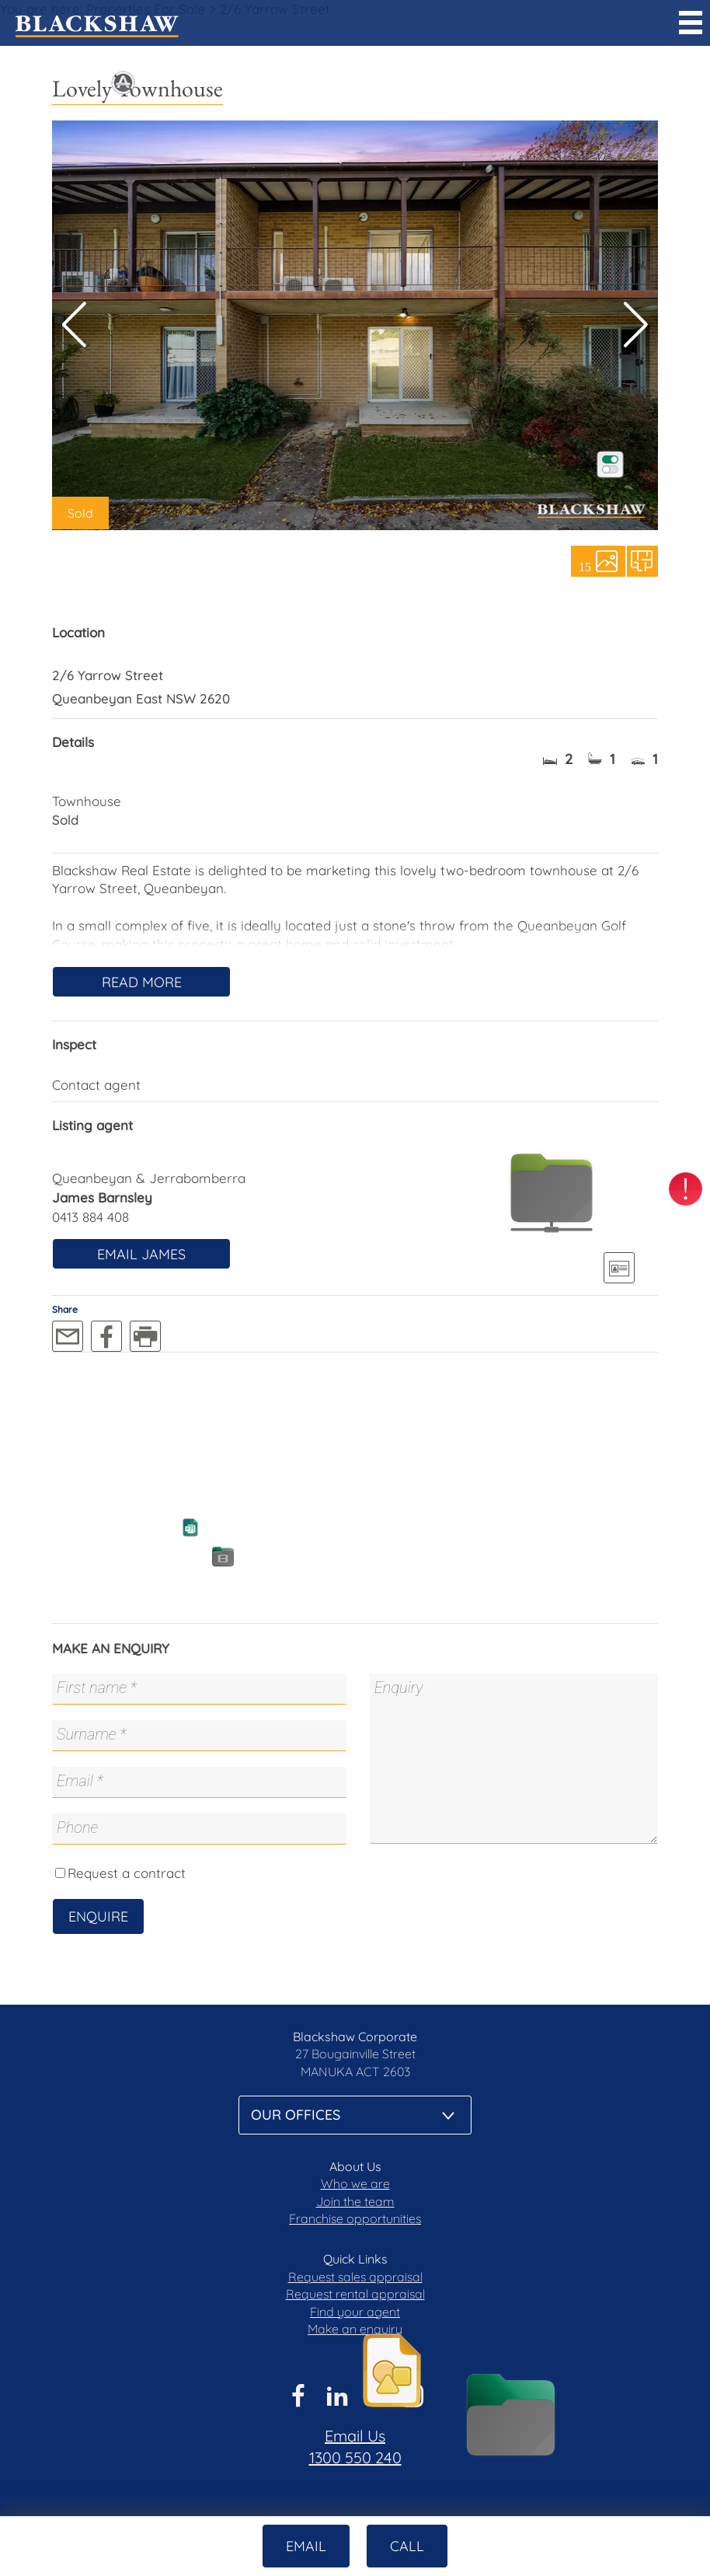  What do you see at coordinates (223, 1556) in the screenshot?
I see `open your videos folder` at bounding box center [223, 1556].